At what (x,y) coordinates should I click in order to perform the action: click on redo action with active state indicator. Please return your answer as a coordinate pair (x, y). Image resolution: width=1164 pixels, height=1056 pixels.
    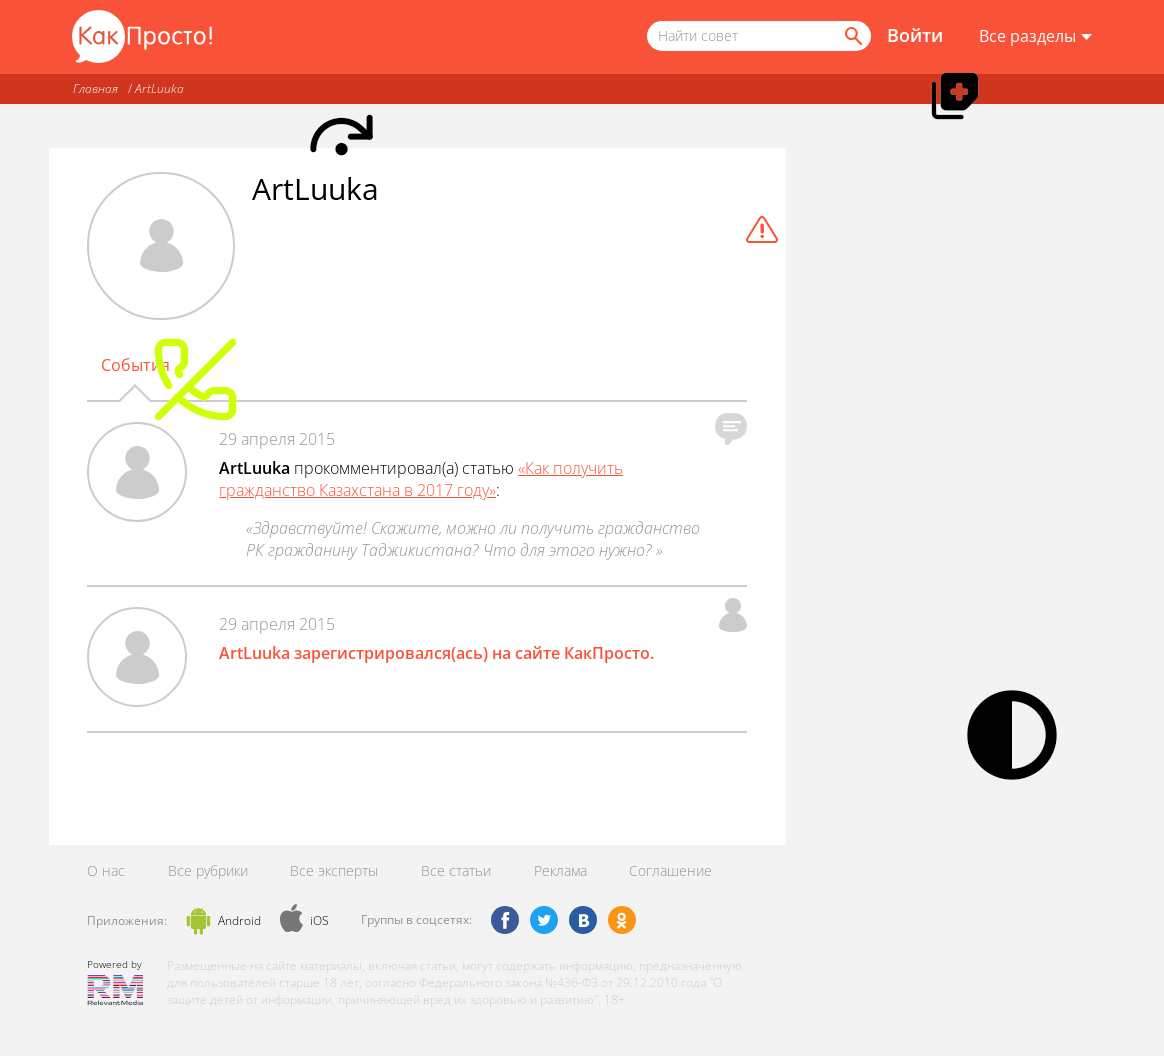
    Looking at the image, I should click on (341, 133).